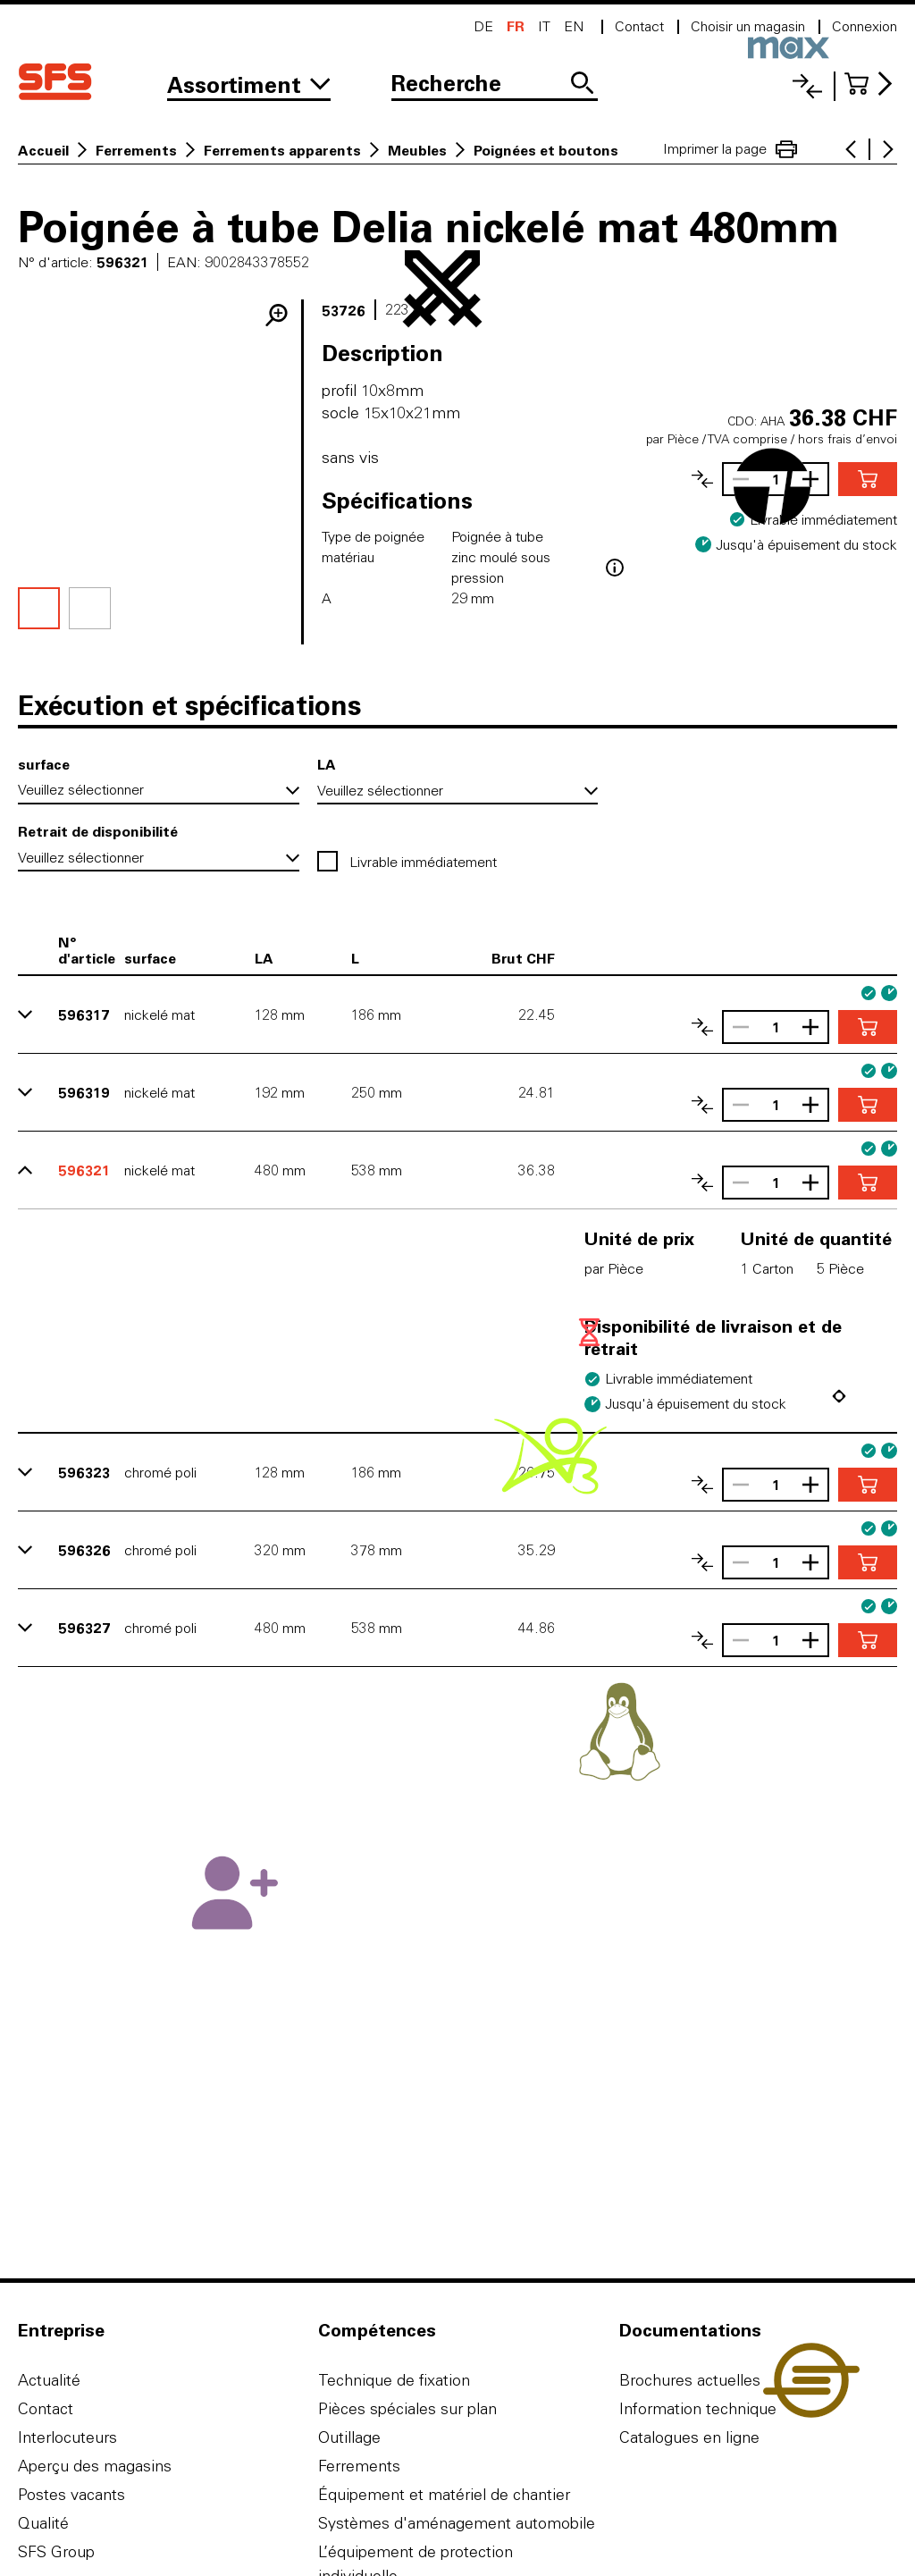 This screenshot has width=915, height=2576. Describe the element at coordinates (811, 2380) in the screenshot. I see `ioxhost web hosting service logo` at that location.